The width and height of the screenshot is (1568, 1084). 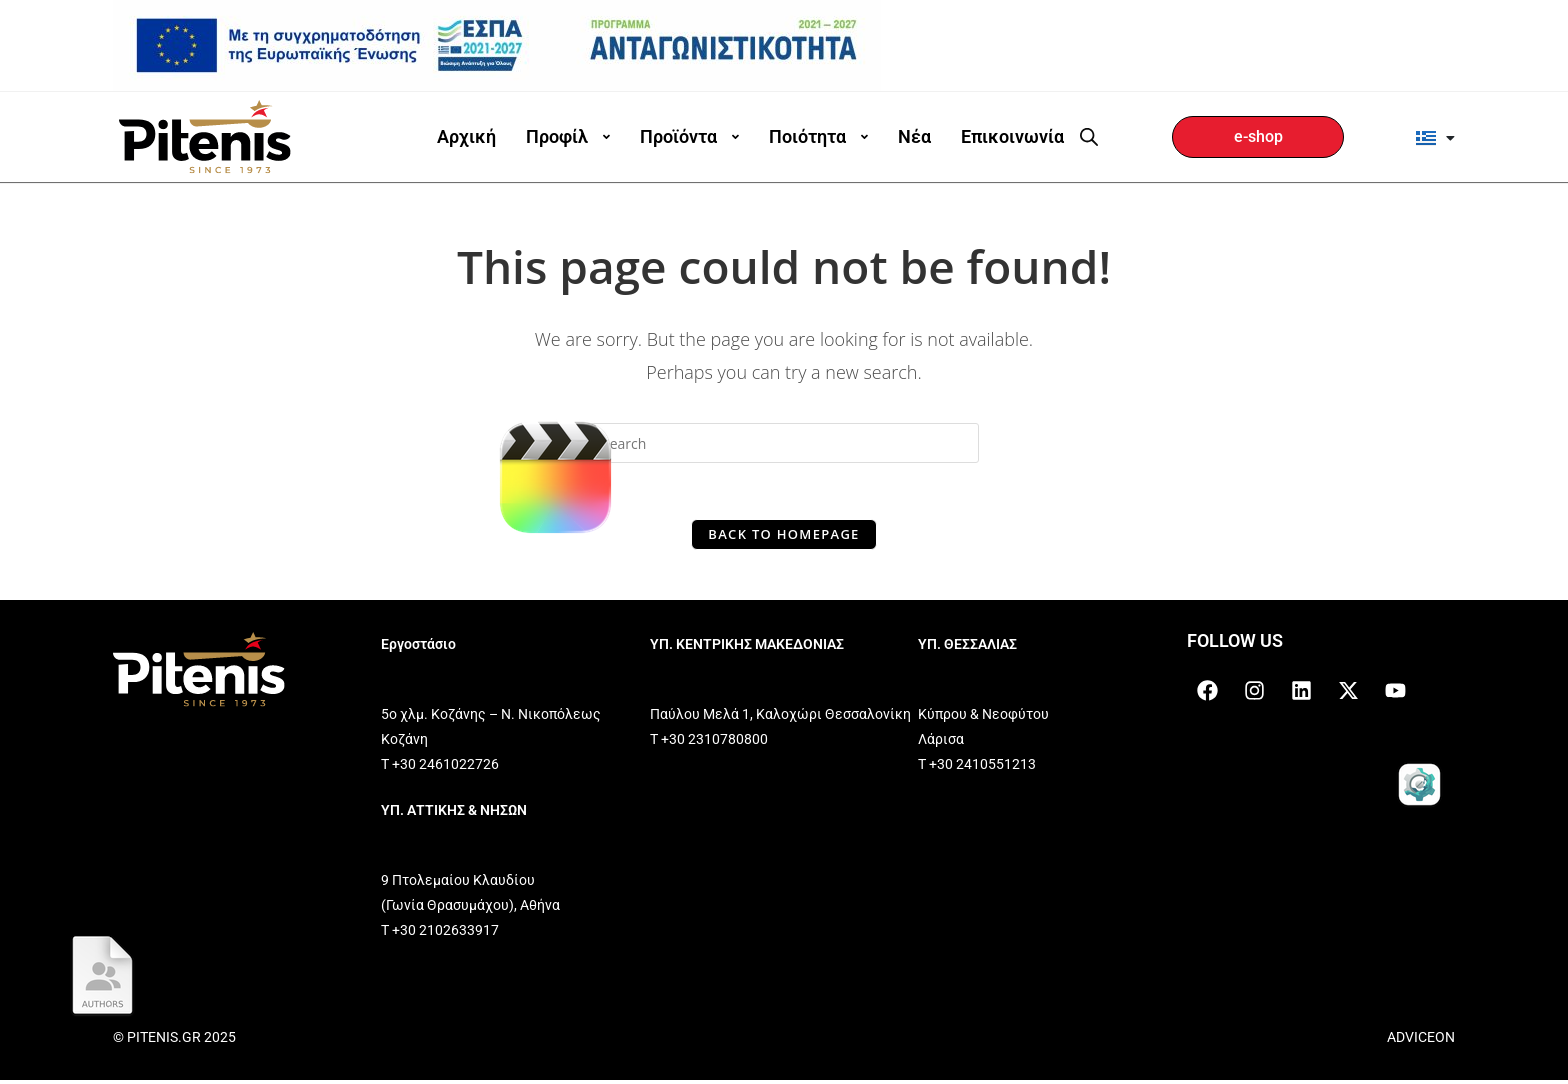 What do you see at coordinates (555, 477) in the screenshot?
I see `open vidcutter video editing app` at bounding box center [555, 477].